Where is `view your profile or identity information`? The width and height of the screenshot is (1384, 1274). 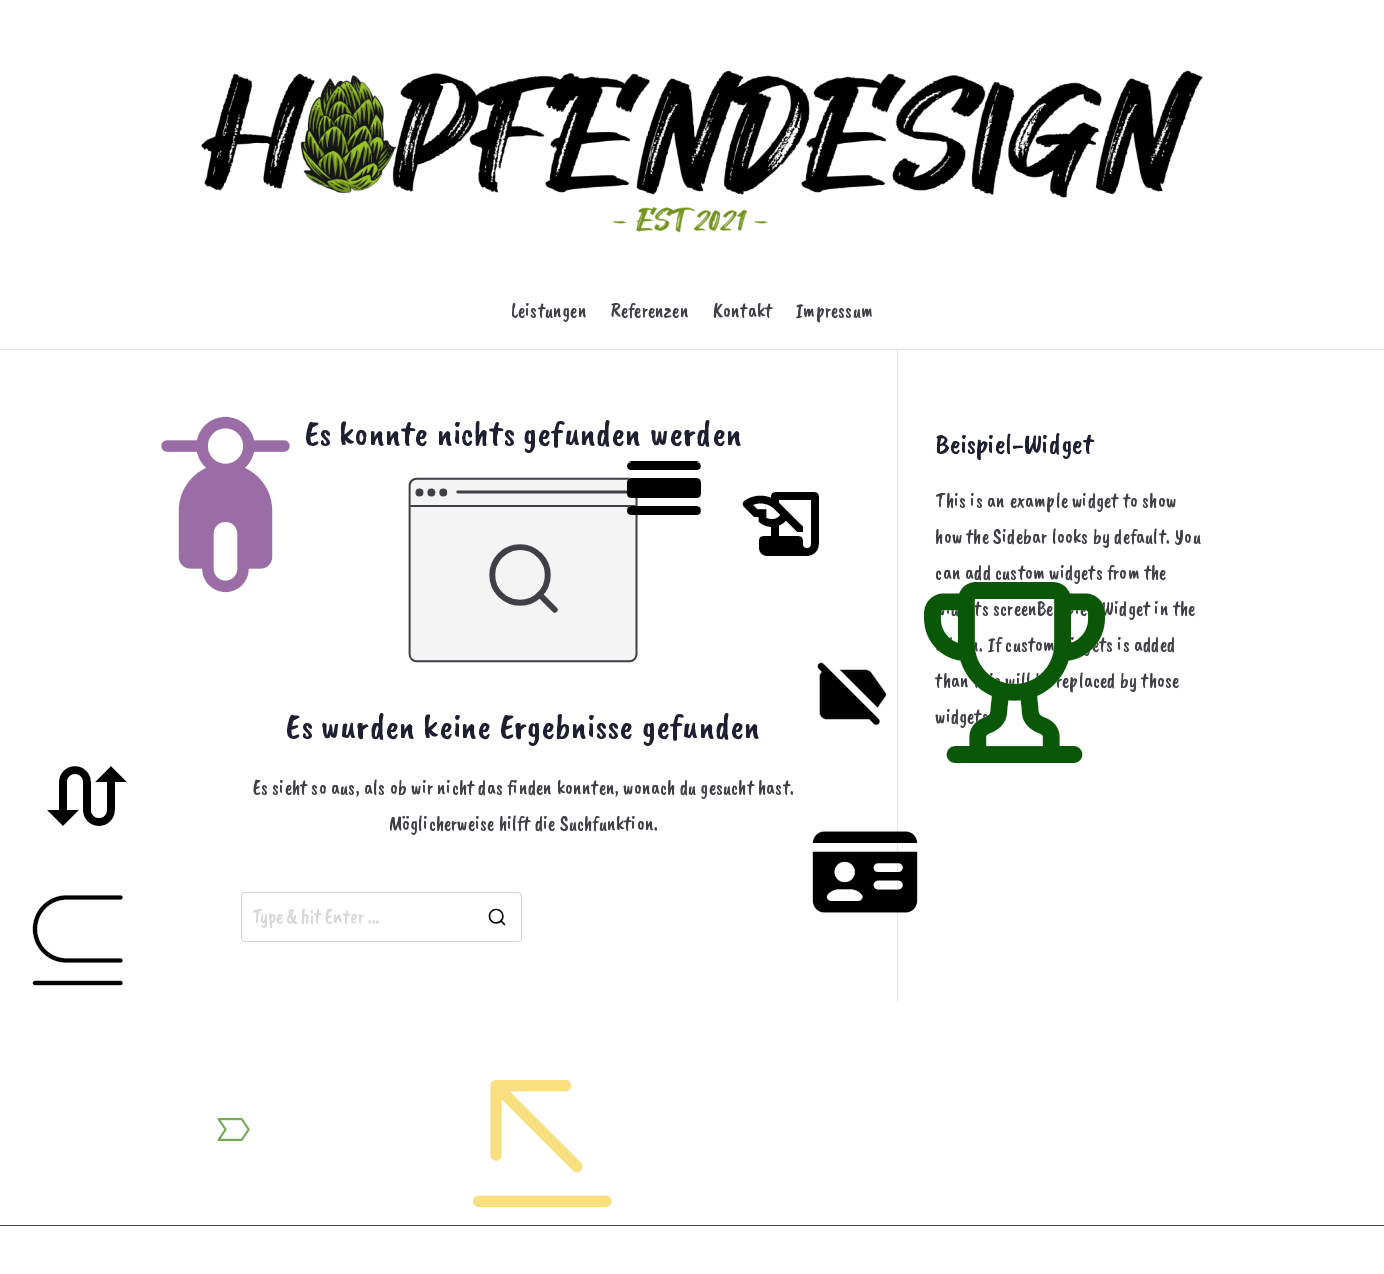 view your profile or identity information is located at coordinates (865, 872).